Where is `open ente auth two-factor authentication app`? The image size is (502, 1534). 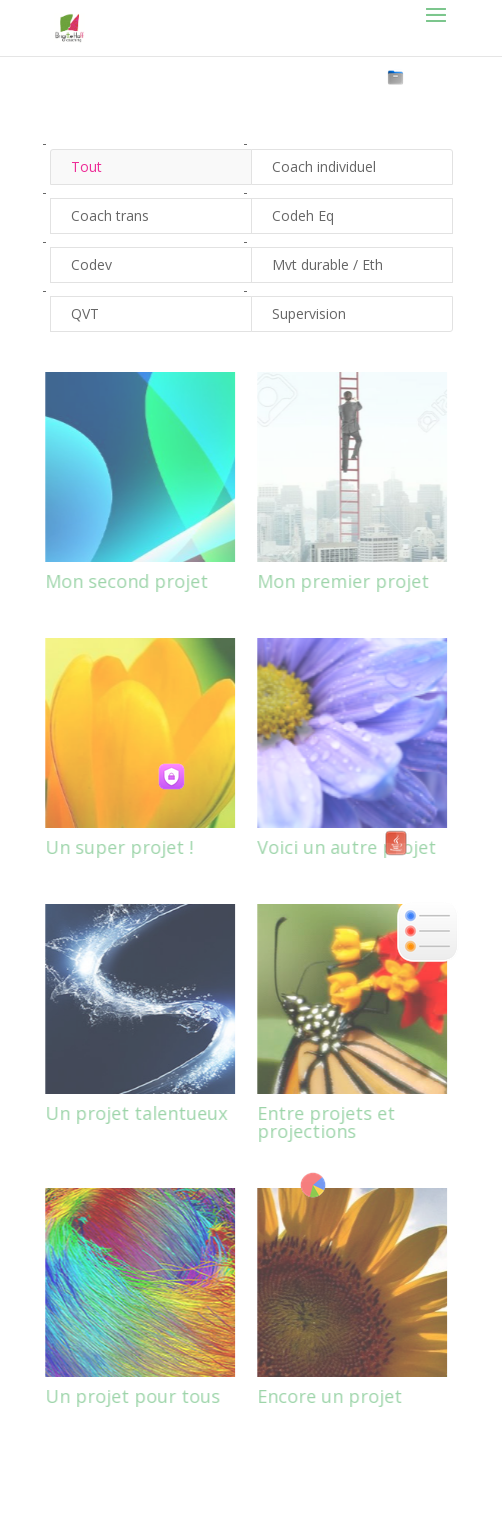
open ente auth two-factor authentication app is located at coordinates (171, 776).